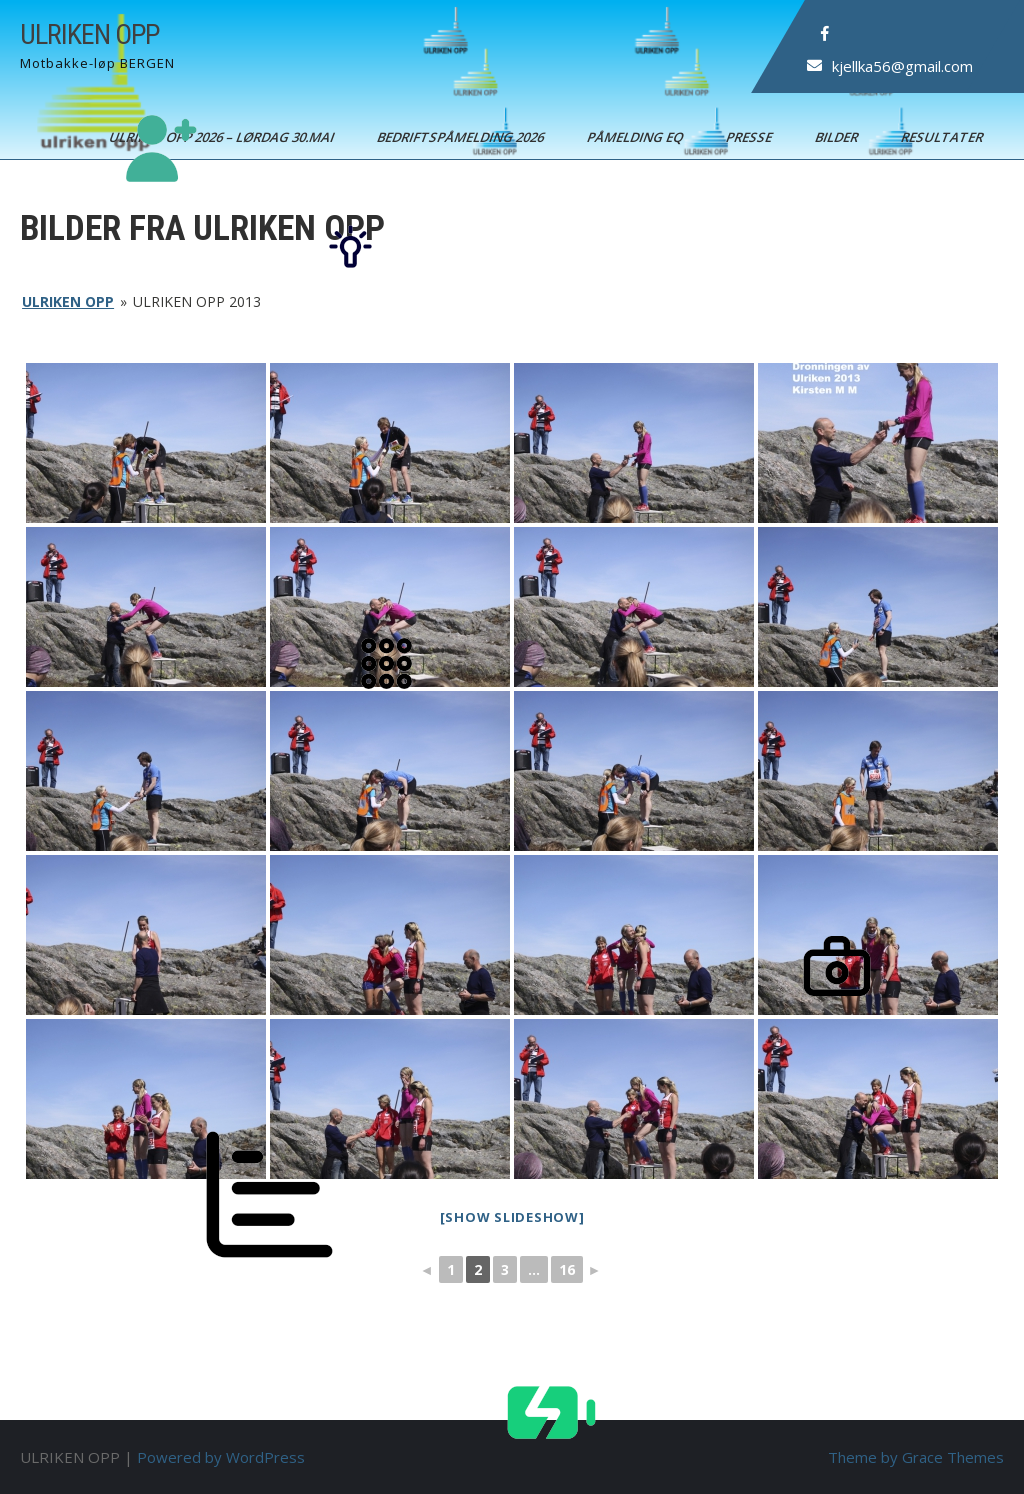  Describe the element at coordinates (386, 663) in the screenshot. I see `open the dial pad` at that location.